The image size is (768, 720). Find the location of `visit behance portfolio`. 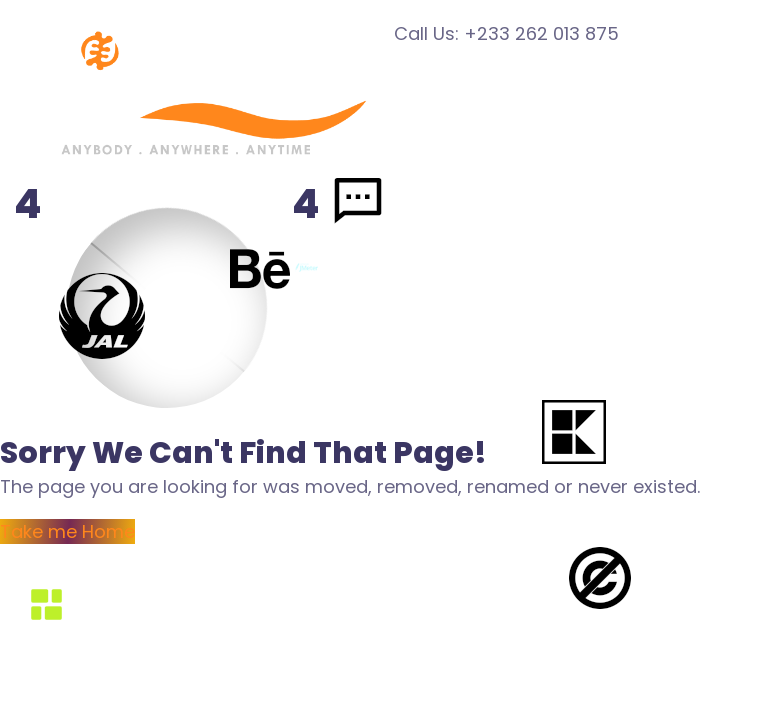

visit behance portfolio is located at coordinates (260, 269).